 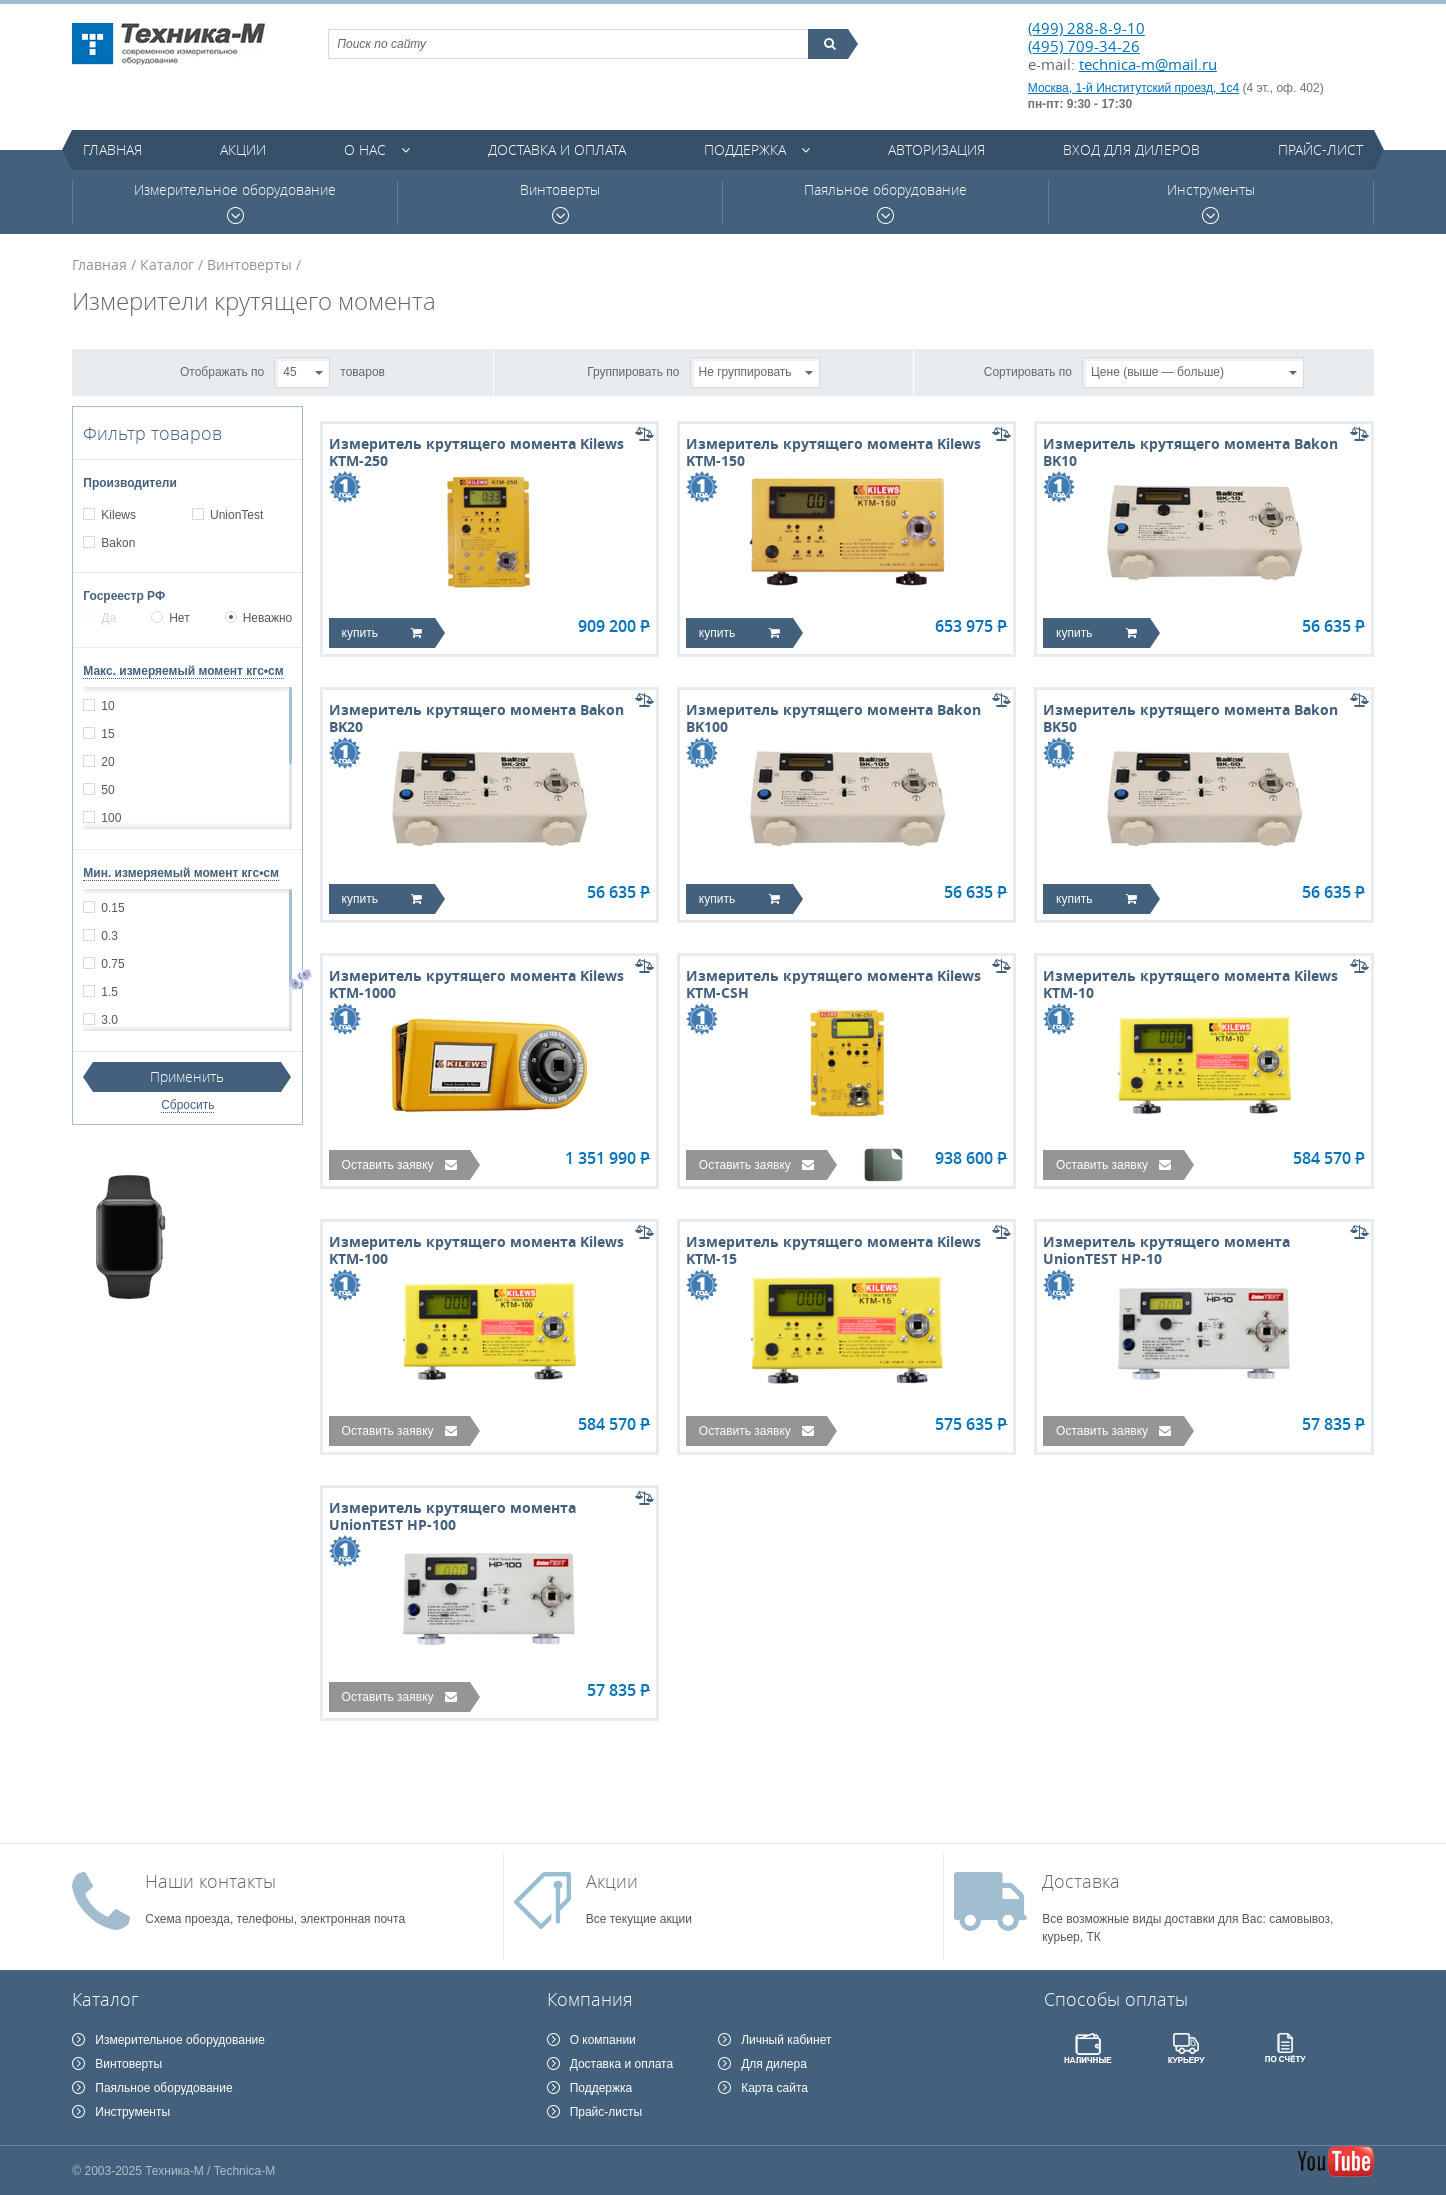 What do you see at coordinates (300, 979) in the screenshot?
I see `connect Beats earbuds via bluetooth` at bounding box center [300, 979].